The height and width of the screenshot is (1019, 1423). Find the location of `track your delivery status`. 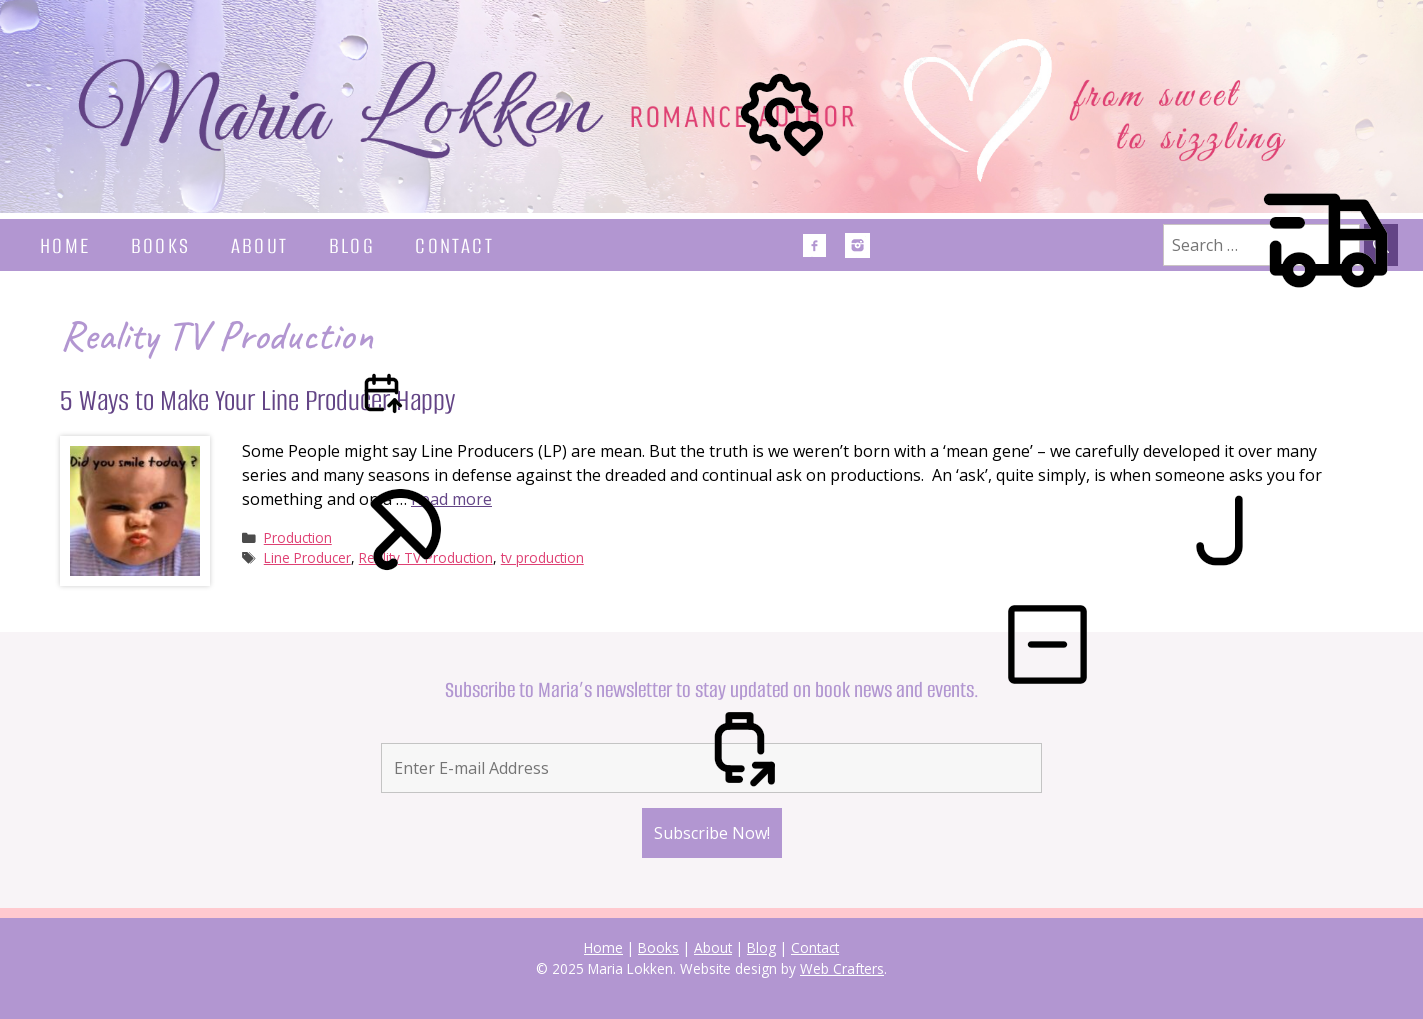

track your delivery status is located at coordinates (1328, 240).